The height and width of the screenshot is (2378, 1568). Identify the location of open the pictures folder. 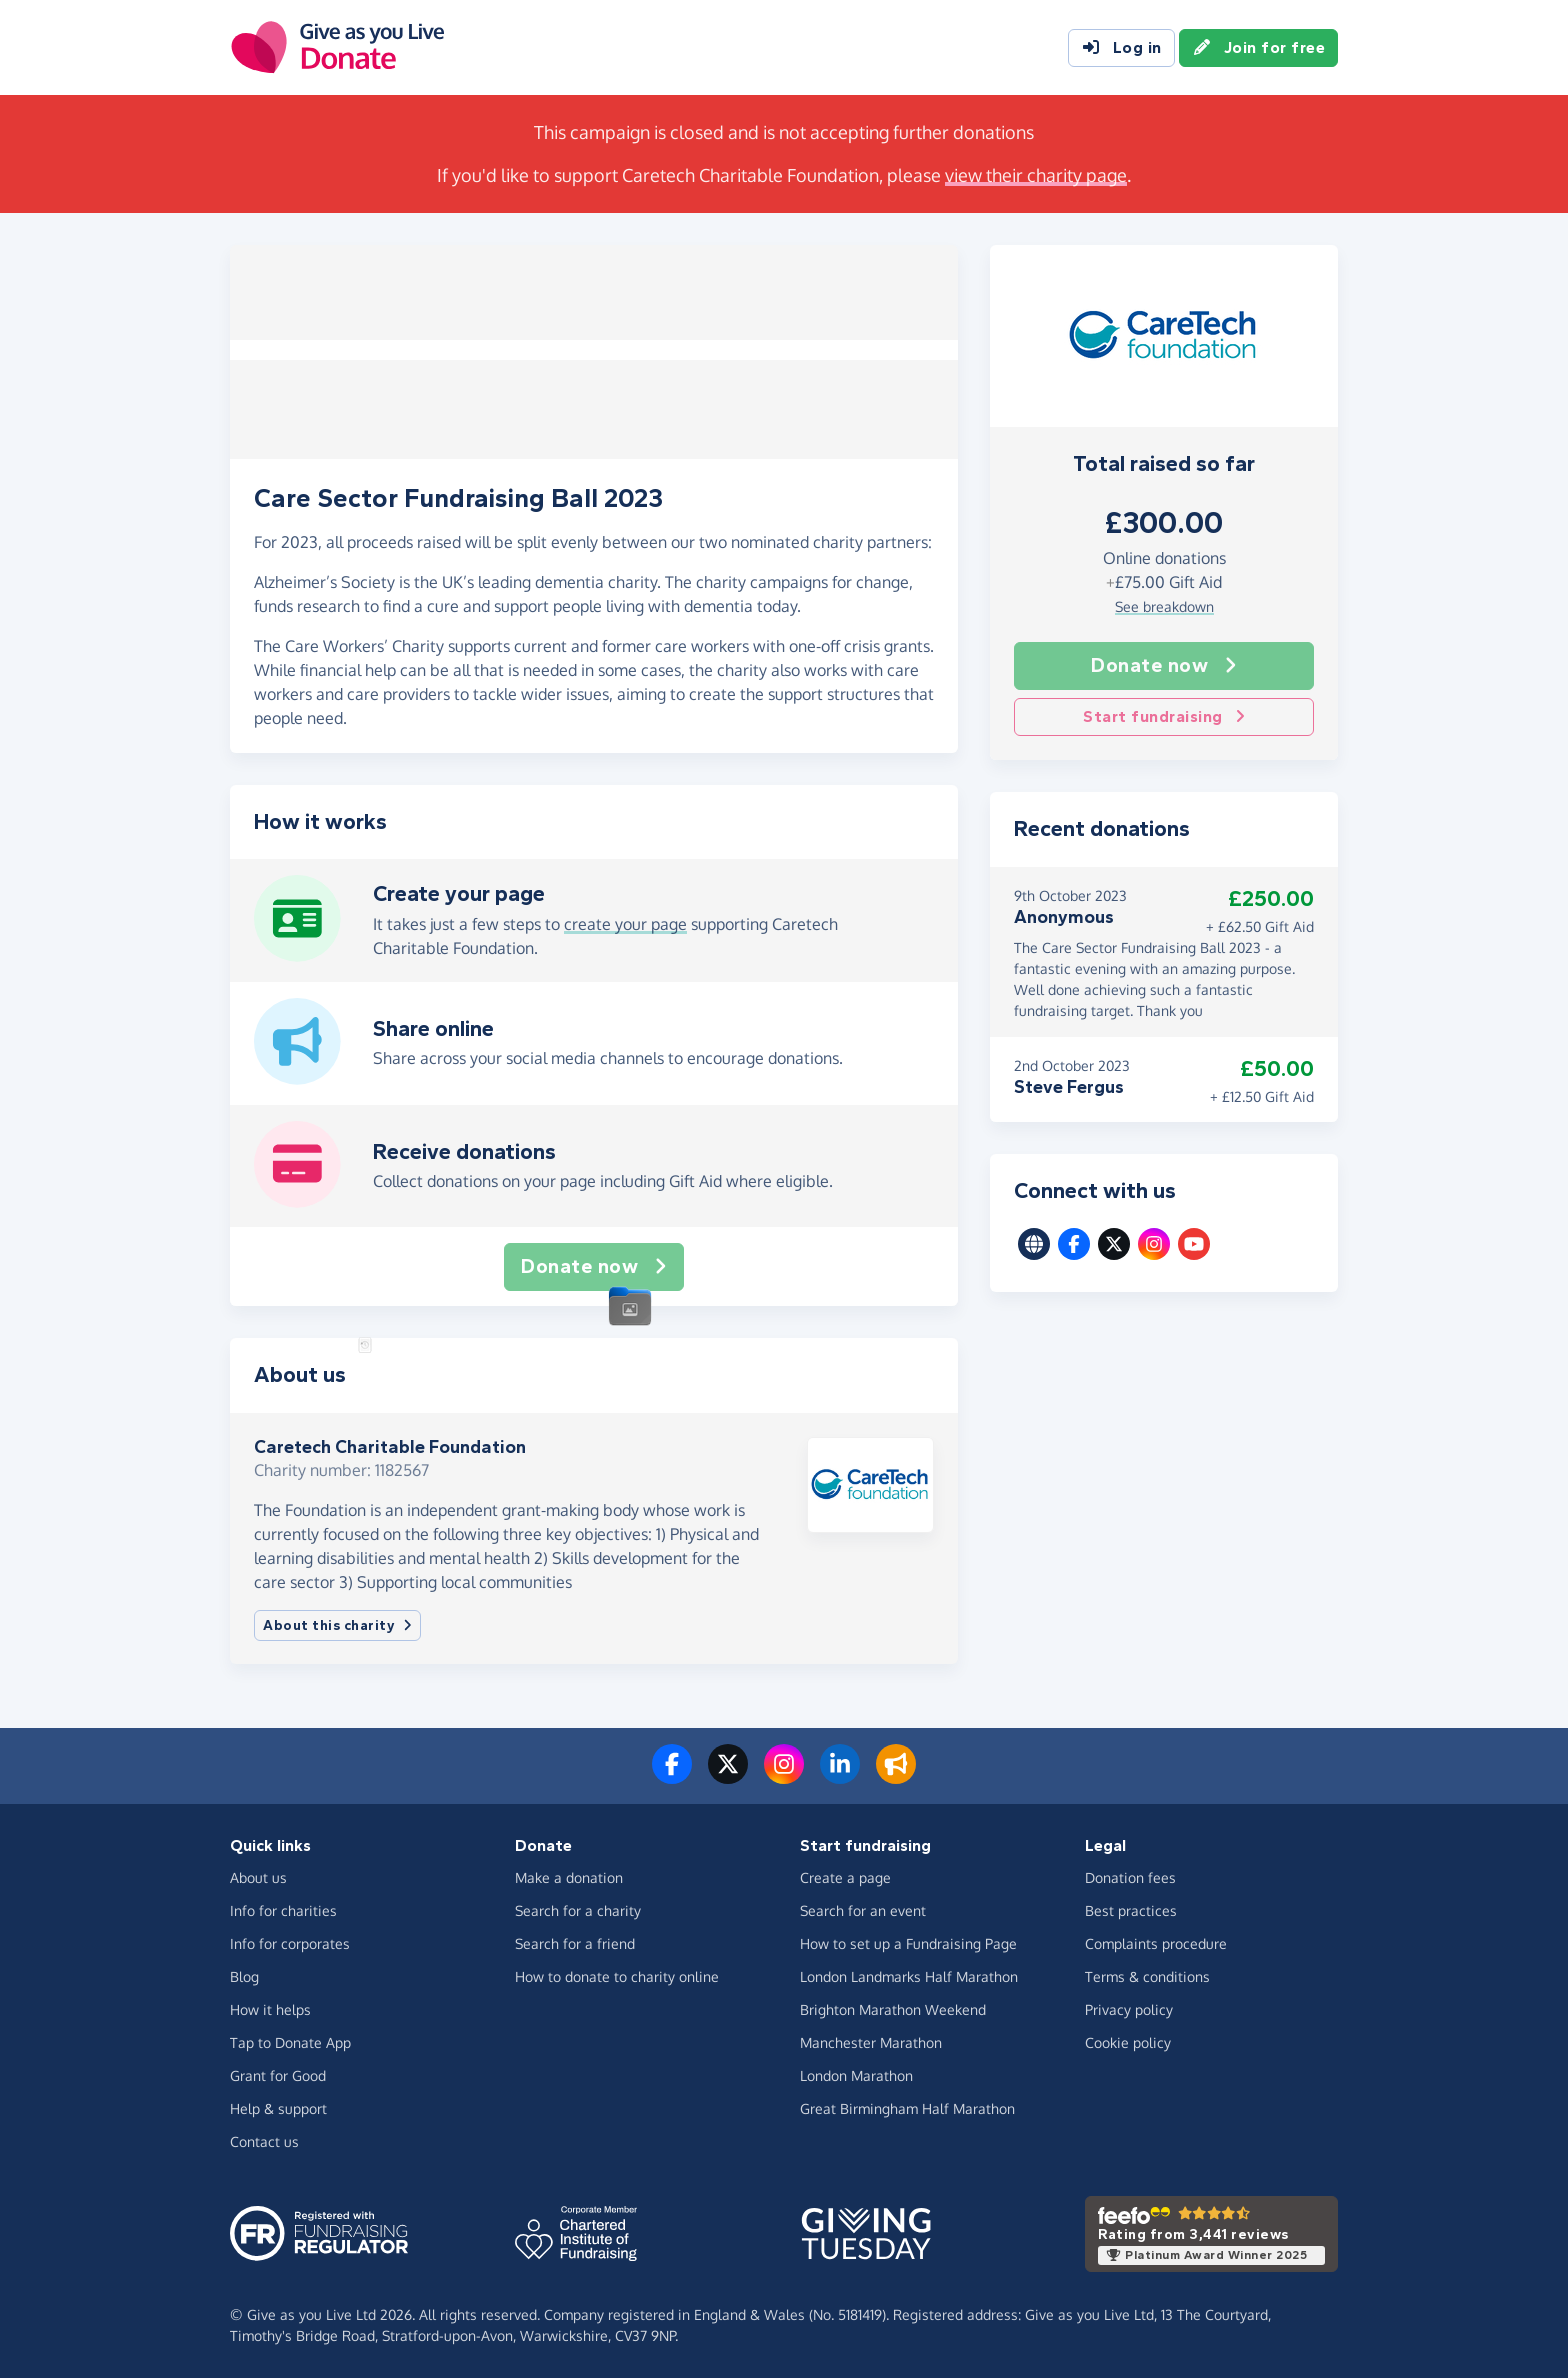
(630, 1306).